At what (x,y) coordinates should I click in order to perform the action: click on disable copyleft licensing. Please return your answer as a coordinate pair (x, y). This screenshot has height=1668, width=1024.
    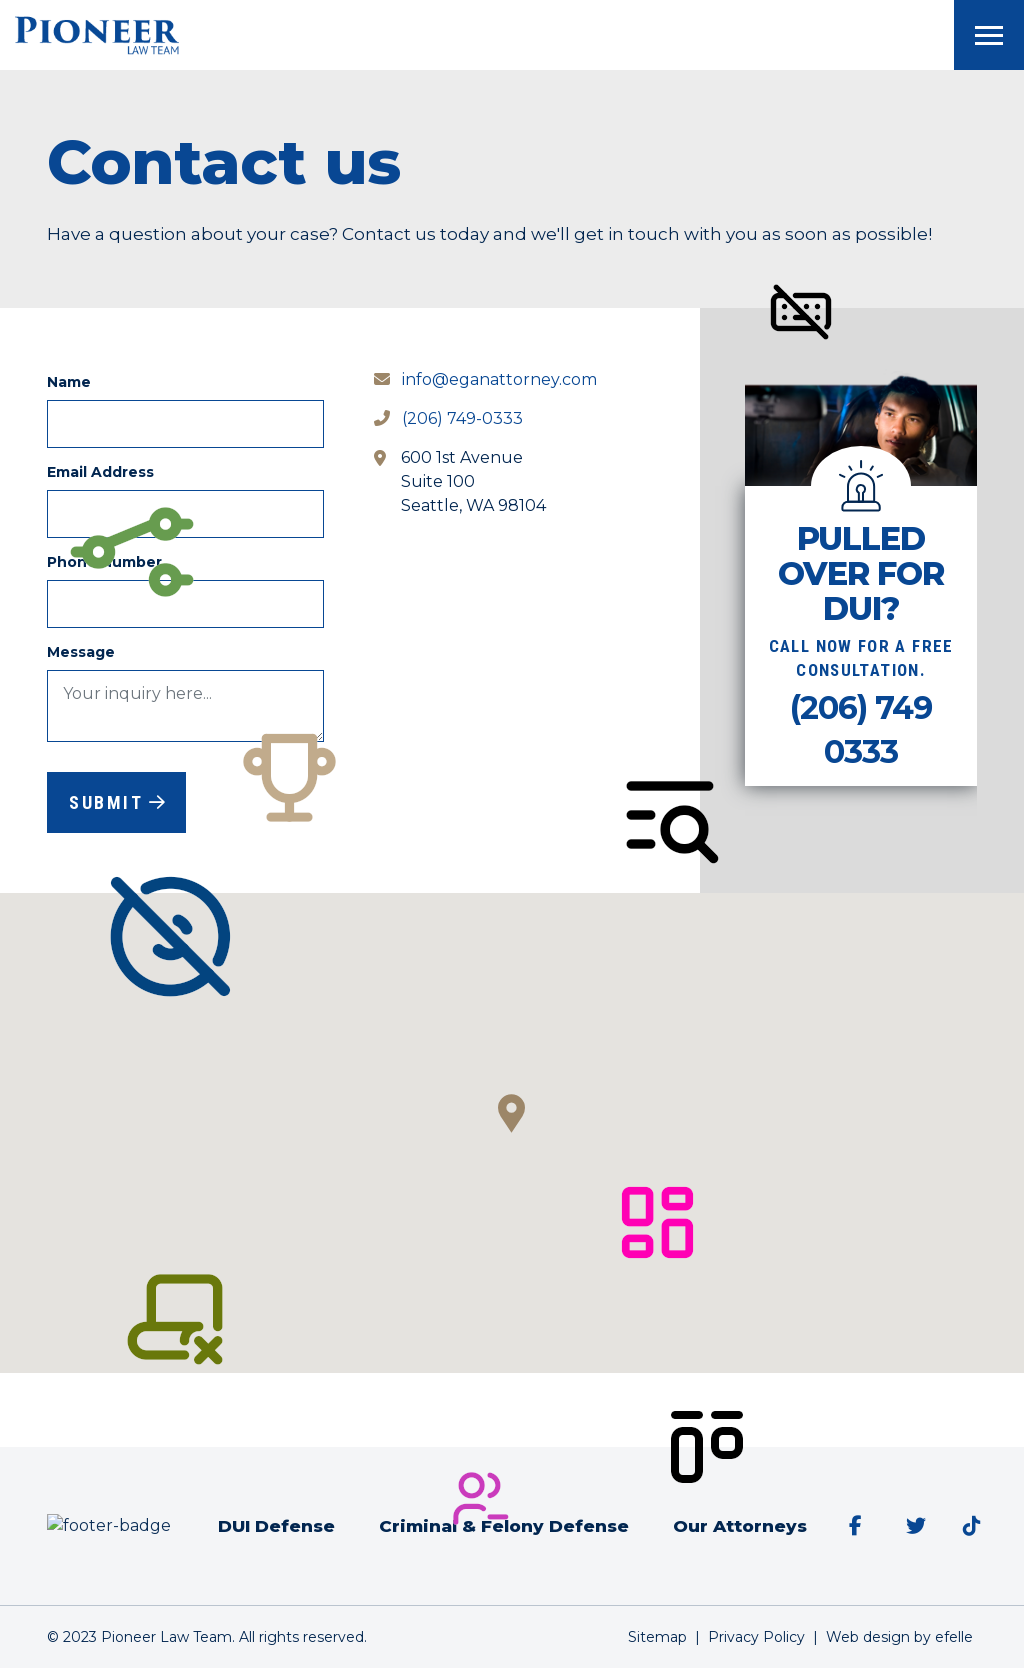
    Looking at the image, I should click on (170, 936).